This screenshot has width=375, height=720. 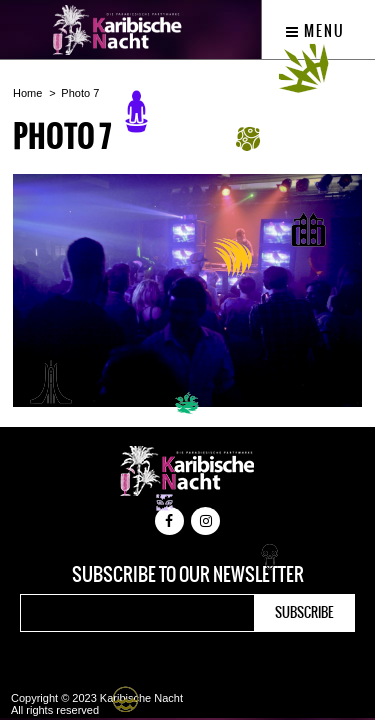 What do you see at coordinates (270, 557) in the screenshot?
I see `indicates a horror or terror game genre` at bounding box center [270, 557].